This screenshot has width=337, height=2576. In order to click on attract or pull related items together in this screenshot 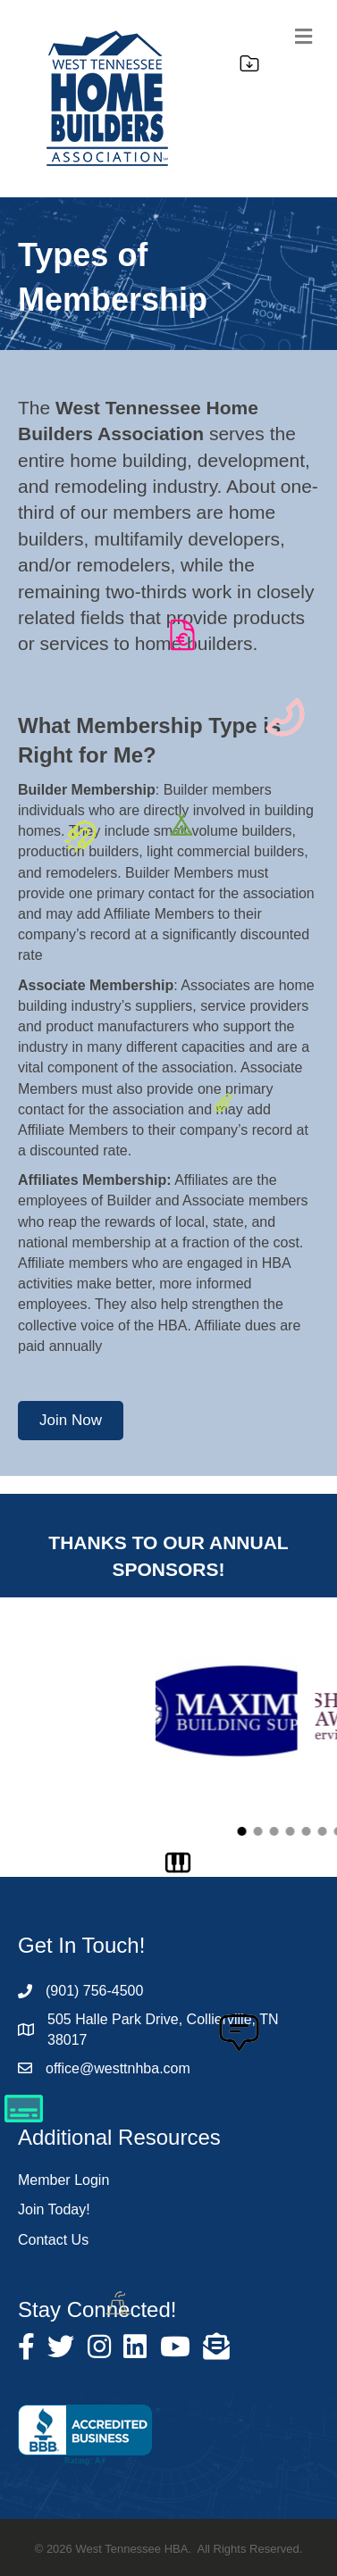, I will do `click(80, 837)`.